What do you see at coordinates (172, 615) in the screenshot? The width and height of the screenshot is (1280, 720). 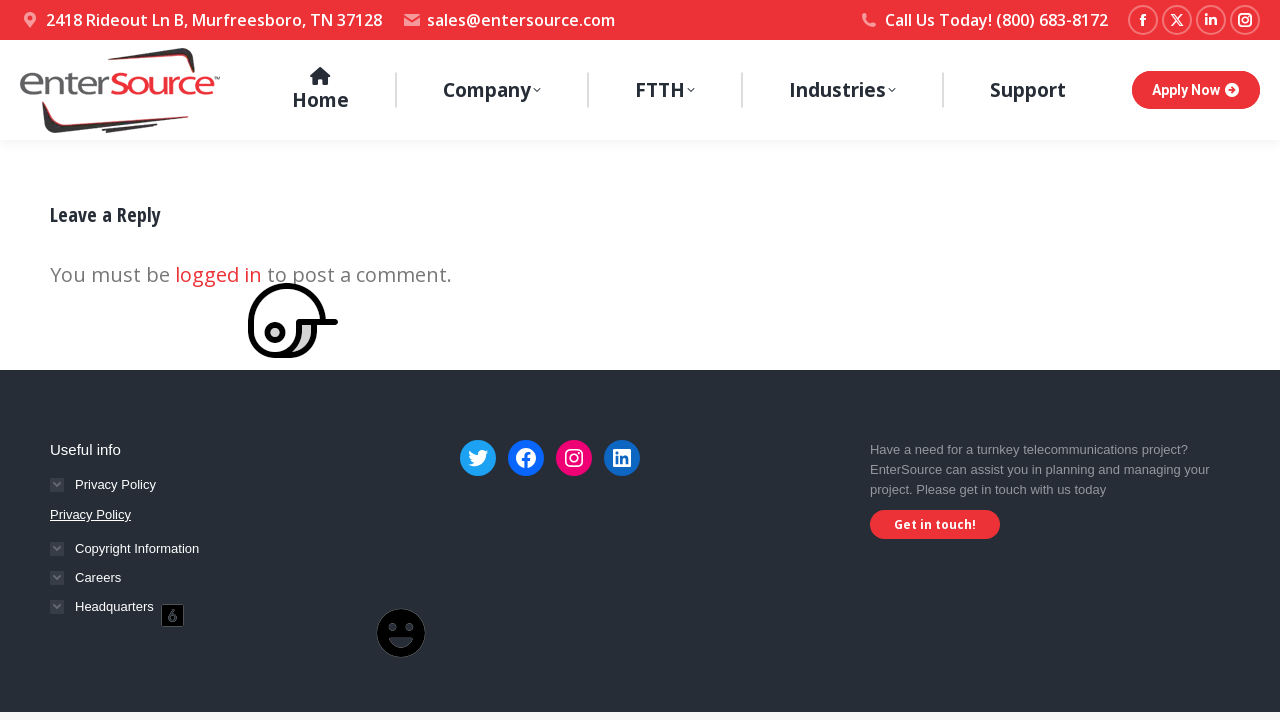 I see `indicates item number six in a list or sequence` at bounding box center [172, 615].